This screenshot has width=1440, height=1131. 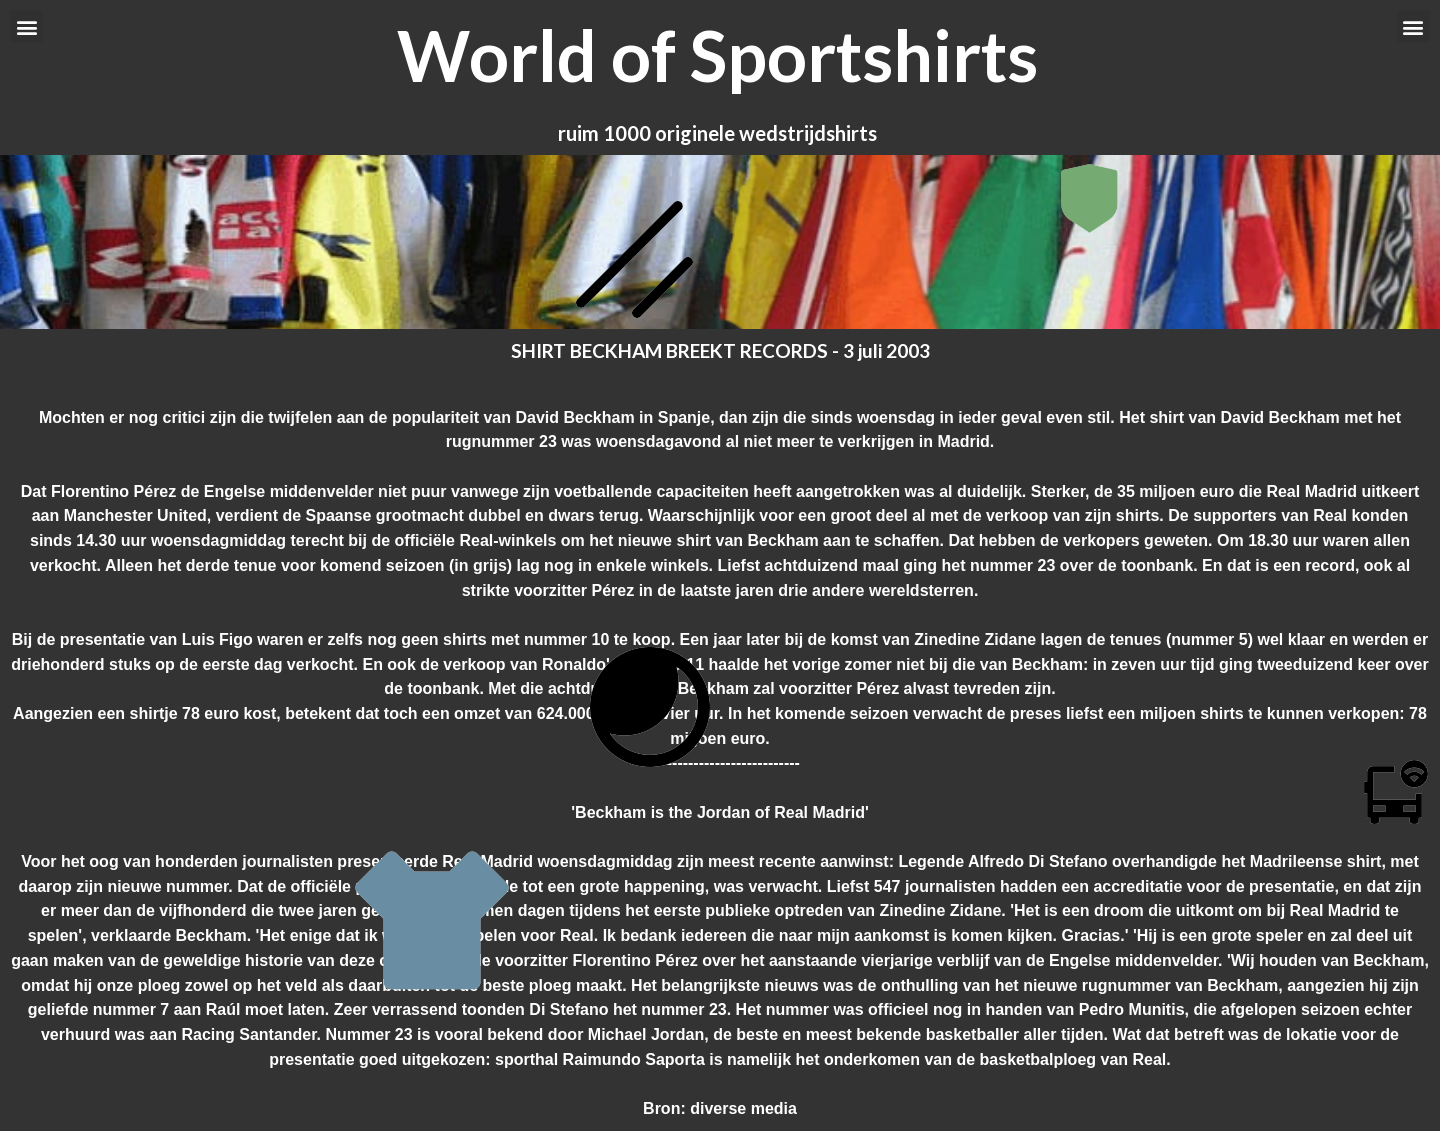 I want to click on adjust display contrast settings, so click(x=650, y=707).